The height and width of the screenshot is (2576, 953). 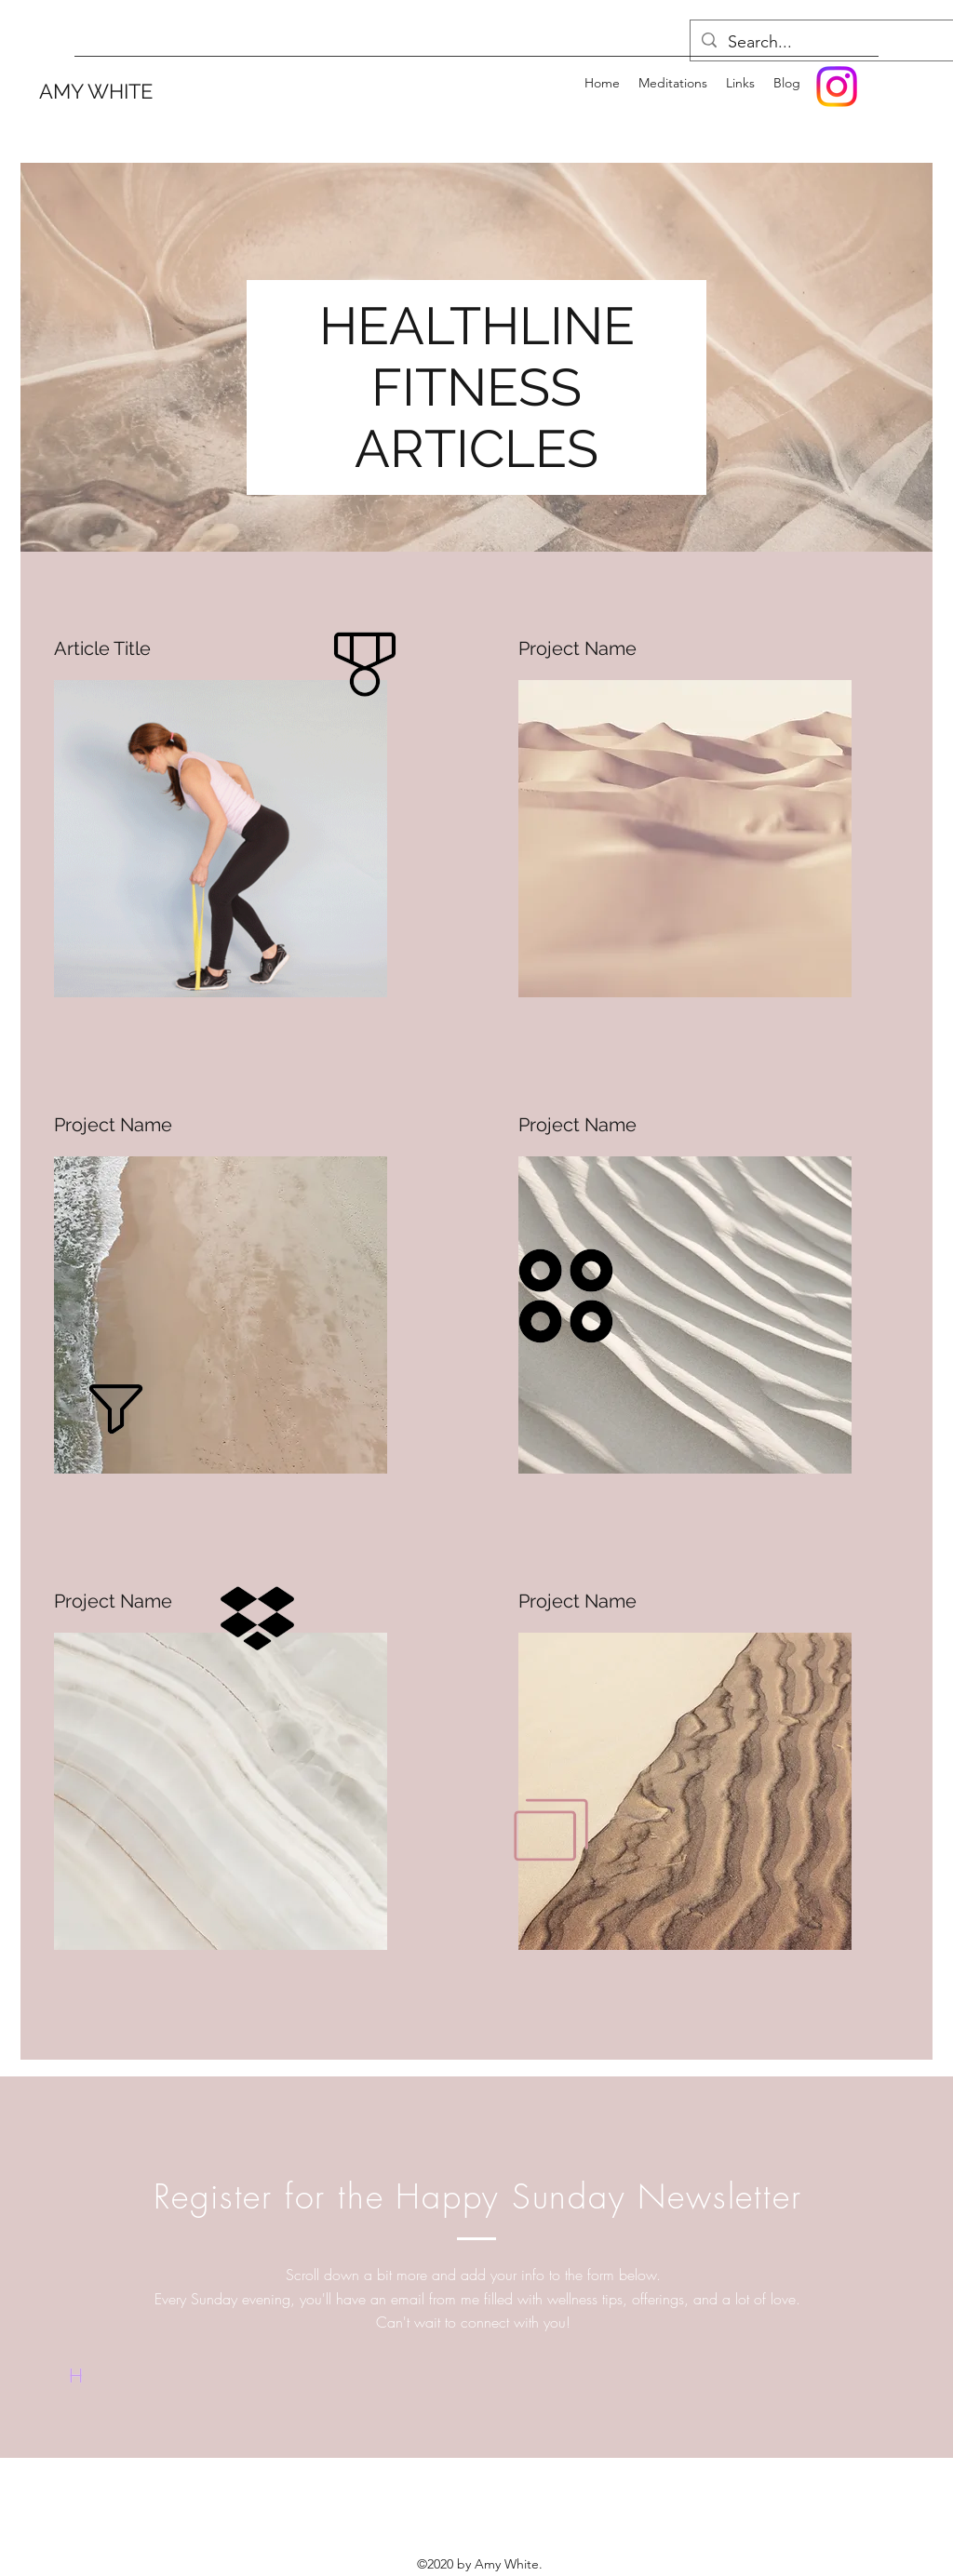 What do you see at coordinates (365, 661) in the screenshot?
I see `view achievements or awards` at bounding box center [365, 661].